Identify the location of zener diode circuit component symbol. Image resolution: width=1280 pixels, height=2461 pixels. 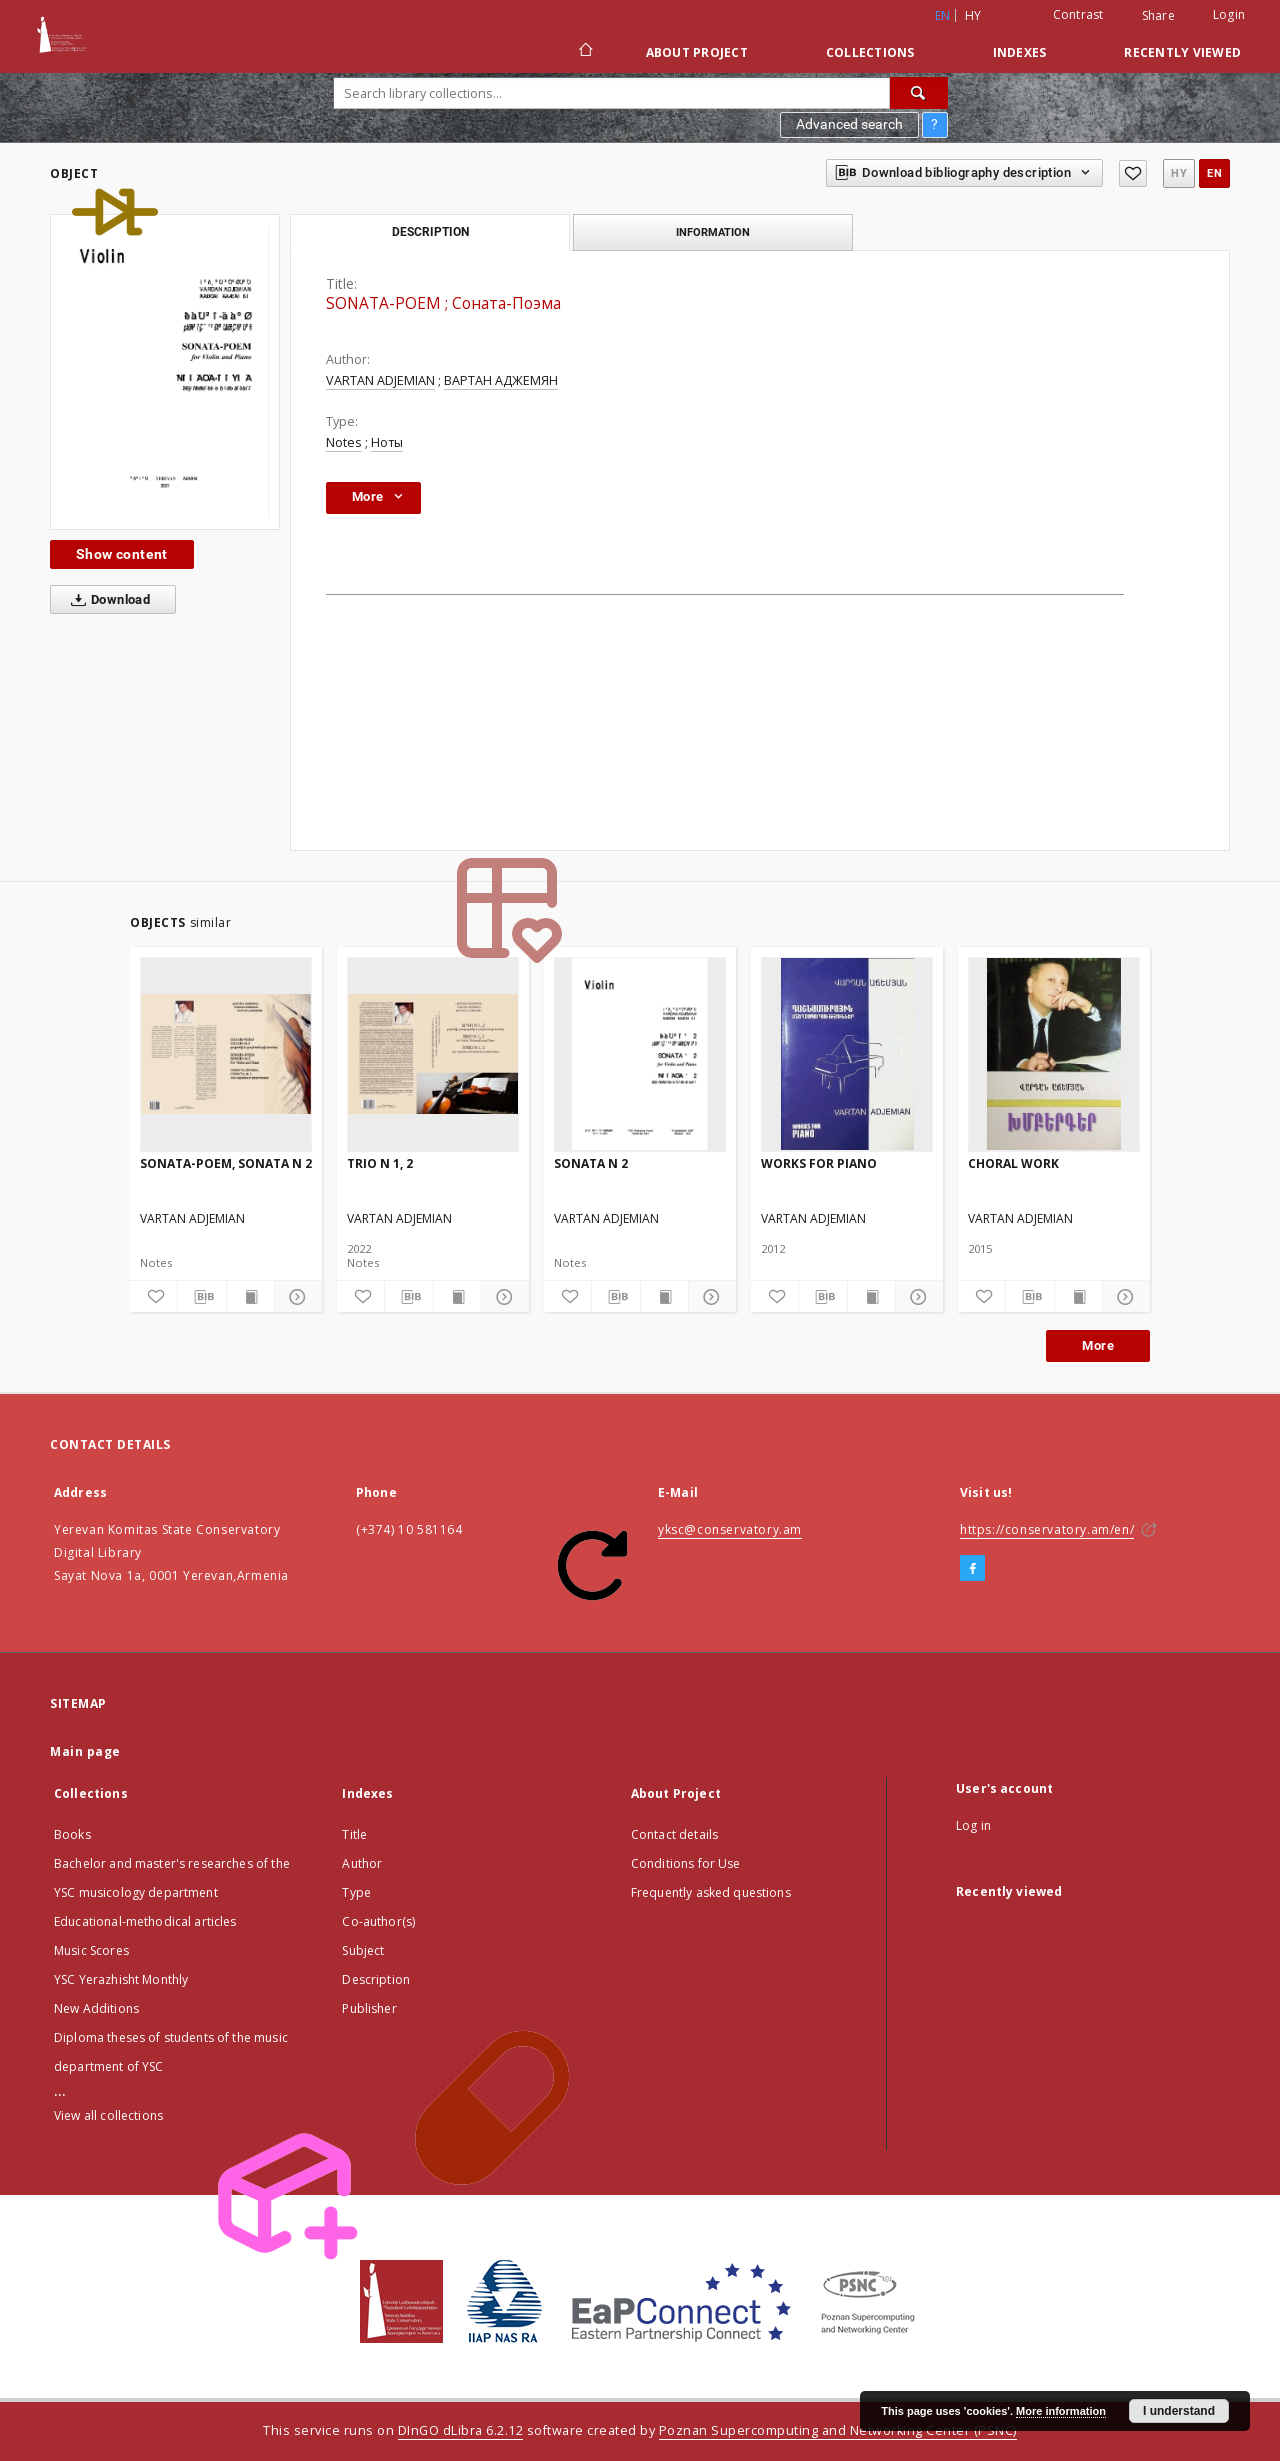
(115, 212).